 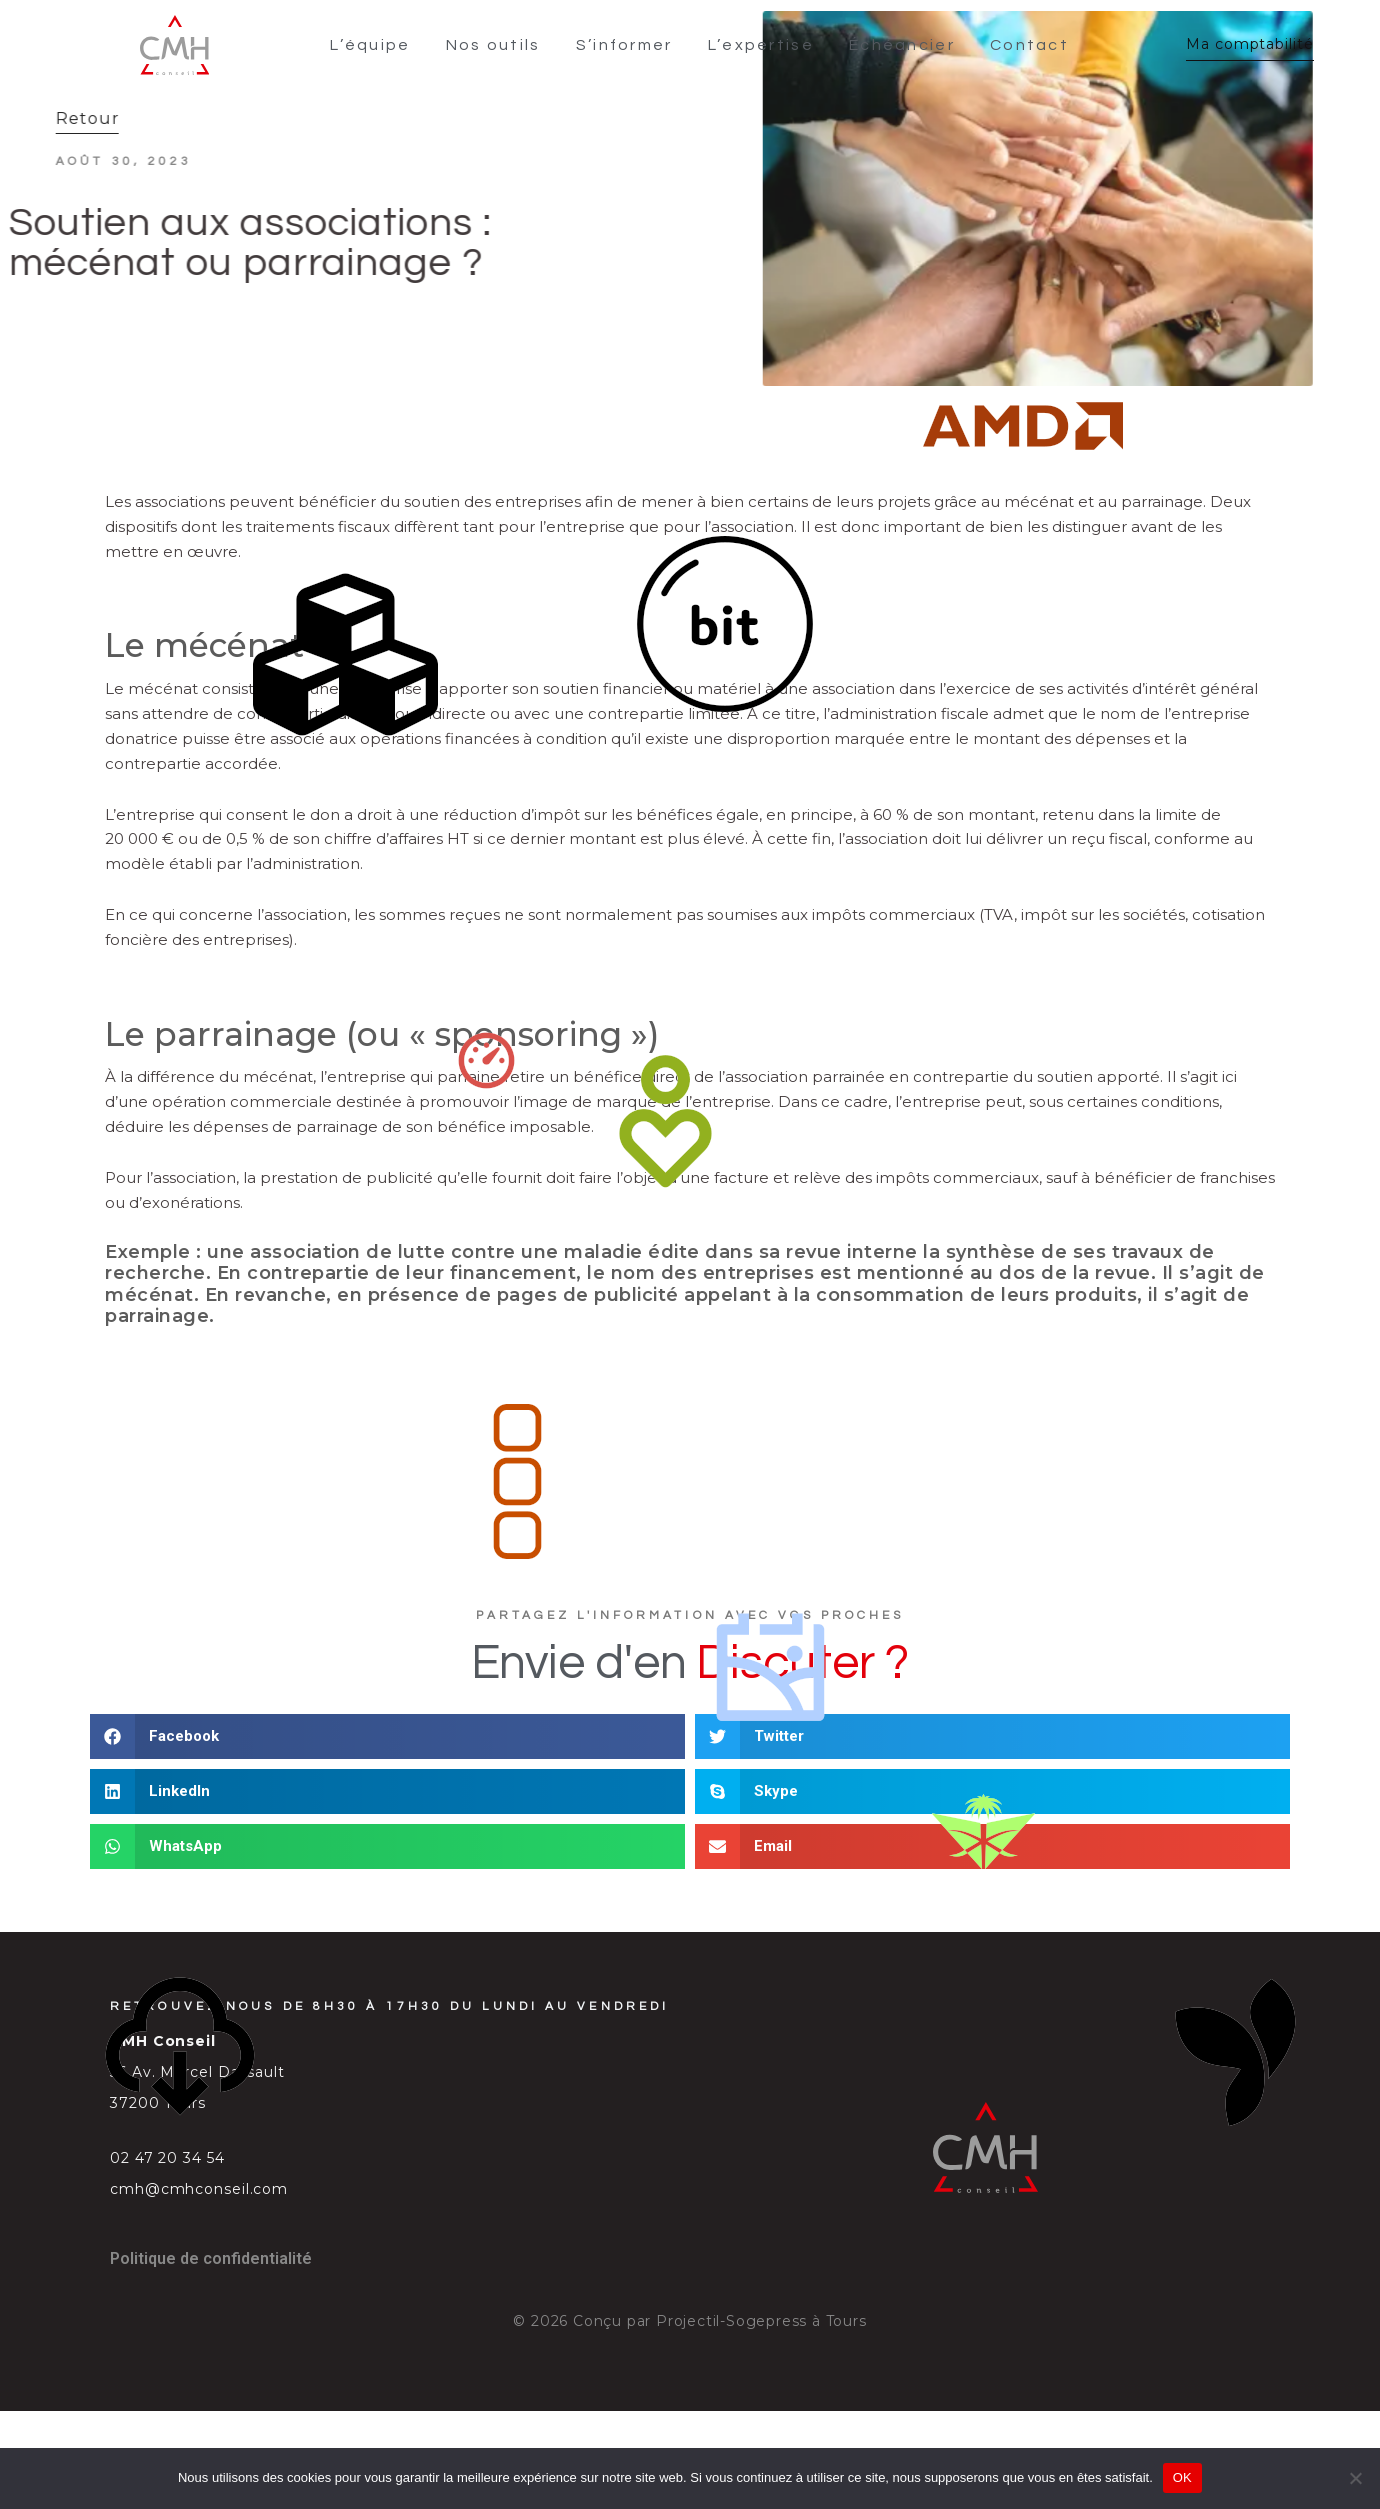 What do you see at coordinates (180, 2045) in the screenshot?
I see `download file from cloud storage` at bounding box center [180, 2045].